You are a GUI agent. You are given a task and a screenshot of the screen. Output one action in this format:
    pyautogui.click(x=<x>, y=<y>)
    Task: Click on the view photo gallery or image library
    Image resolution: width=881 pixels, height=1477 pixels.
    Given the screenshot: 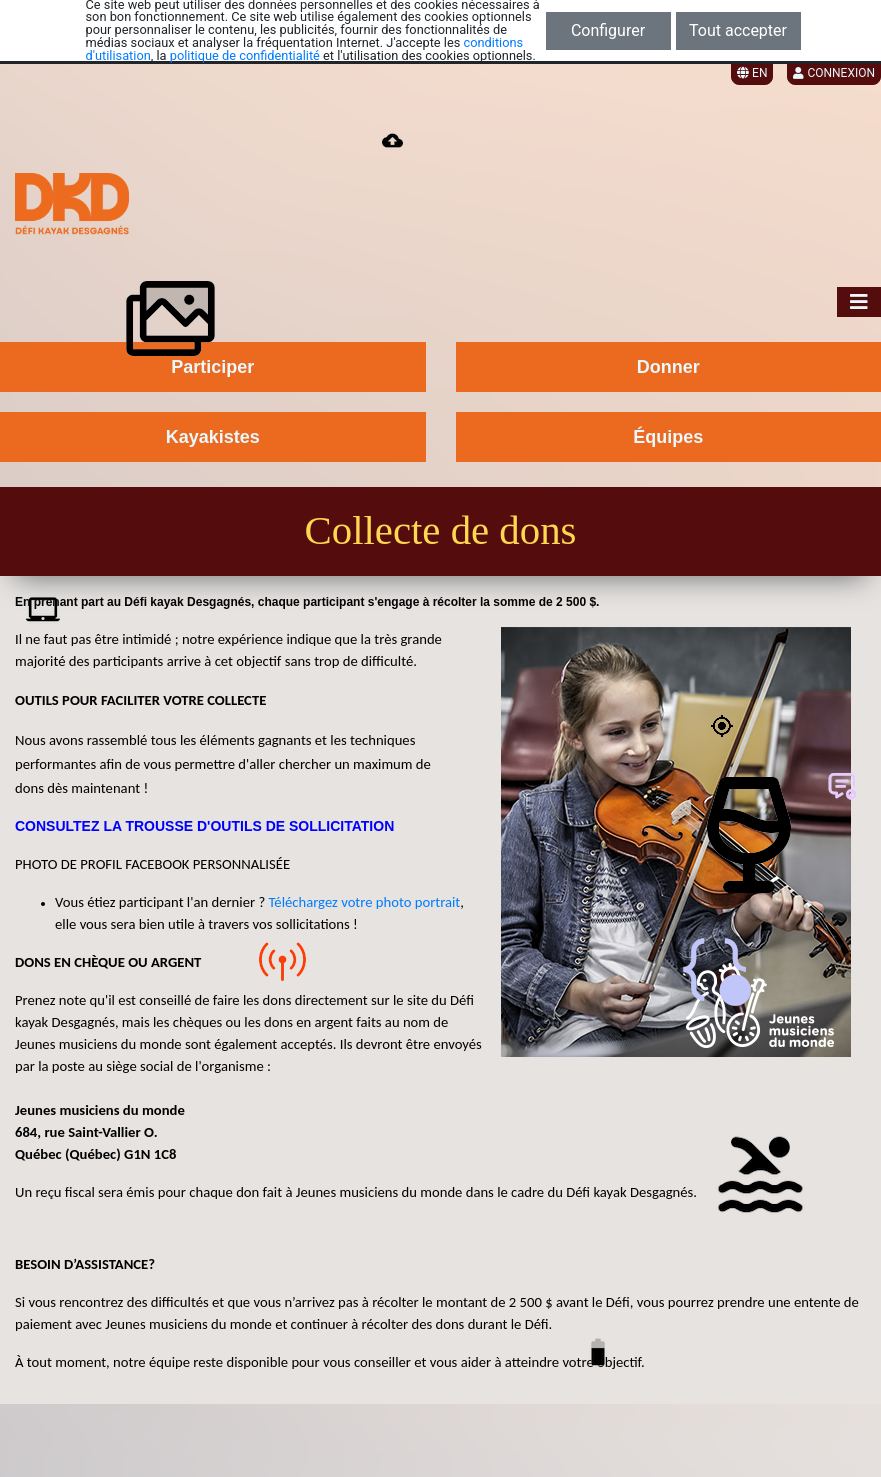 What is the action you would take?
    pyautogui.click(x=170, y=318)
    